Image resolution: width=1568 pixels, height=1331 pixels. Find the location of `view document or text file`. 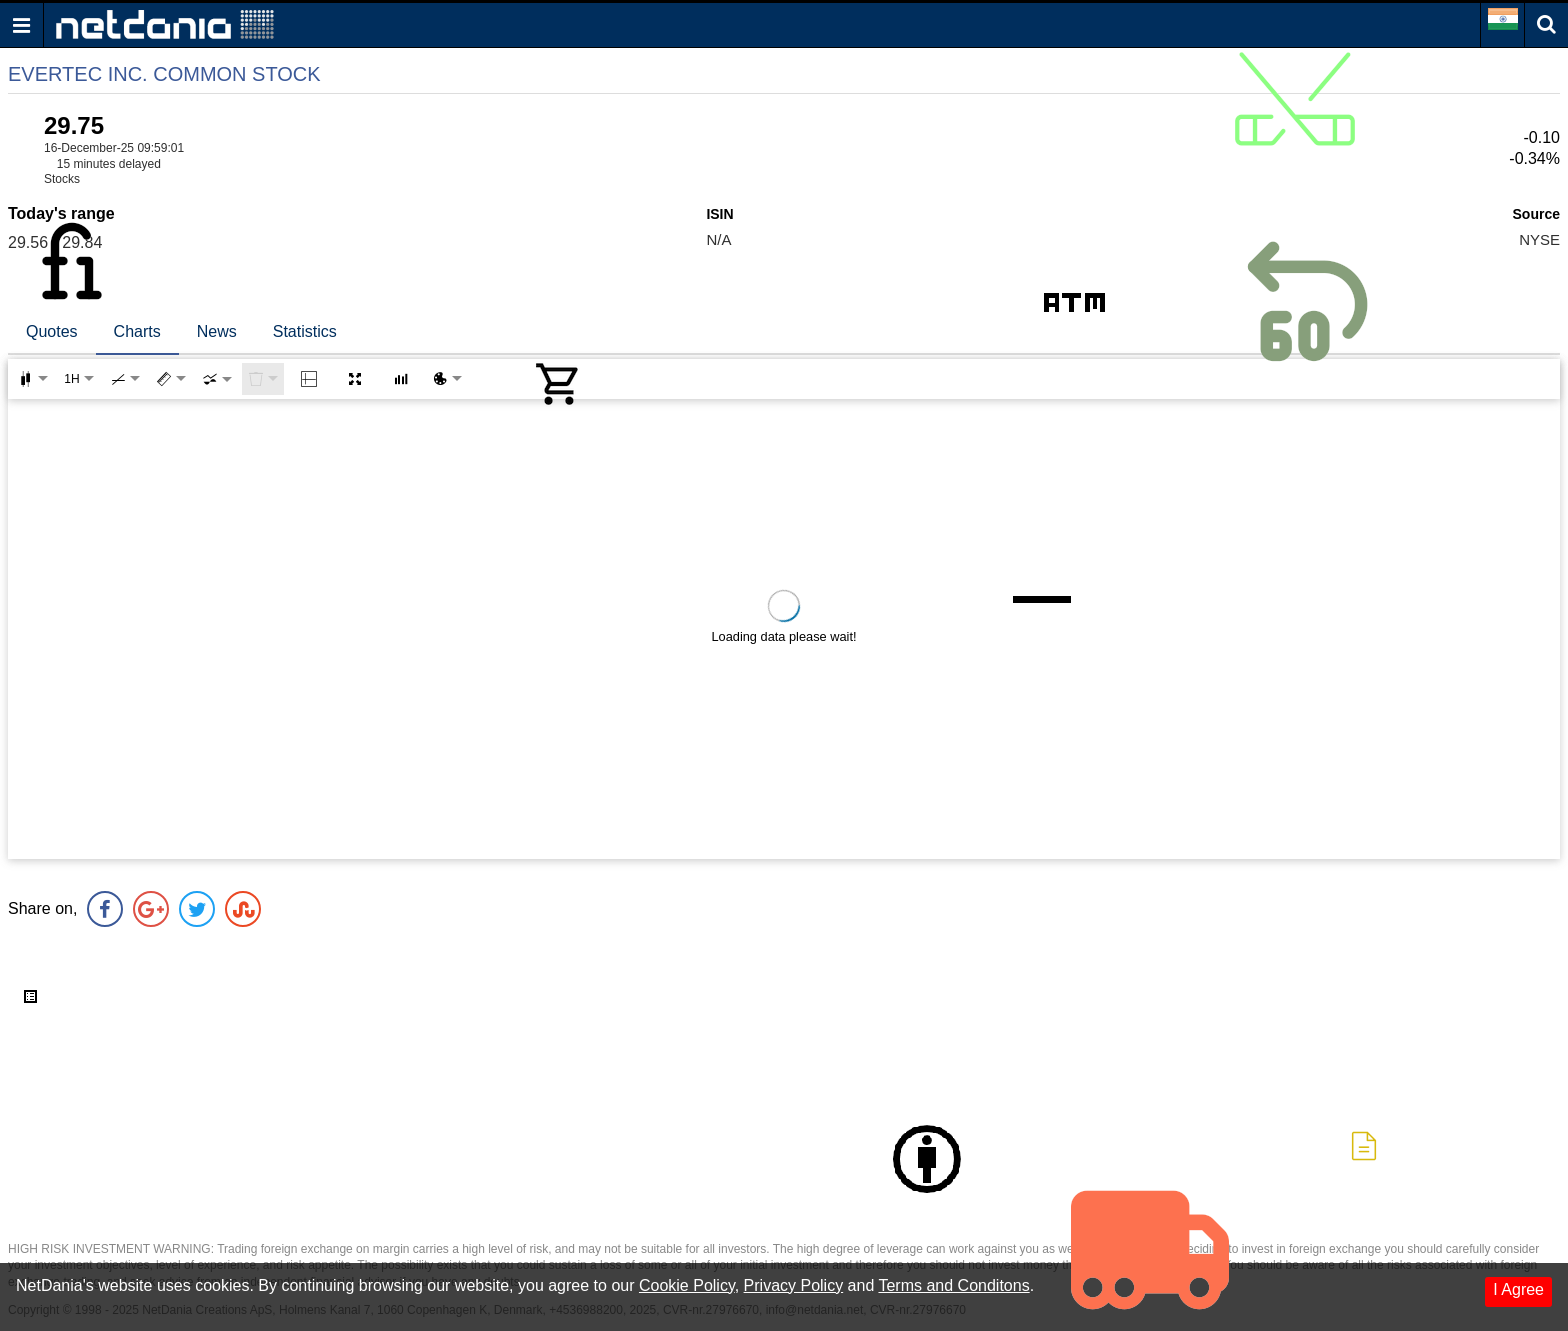

view document or text file is located at coordinates (1364, 1146).